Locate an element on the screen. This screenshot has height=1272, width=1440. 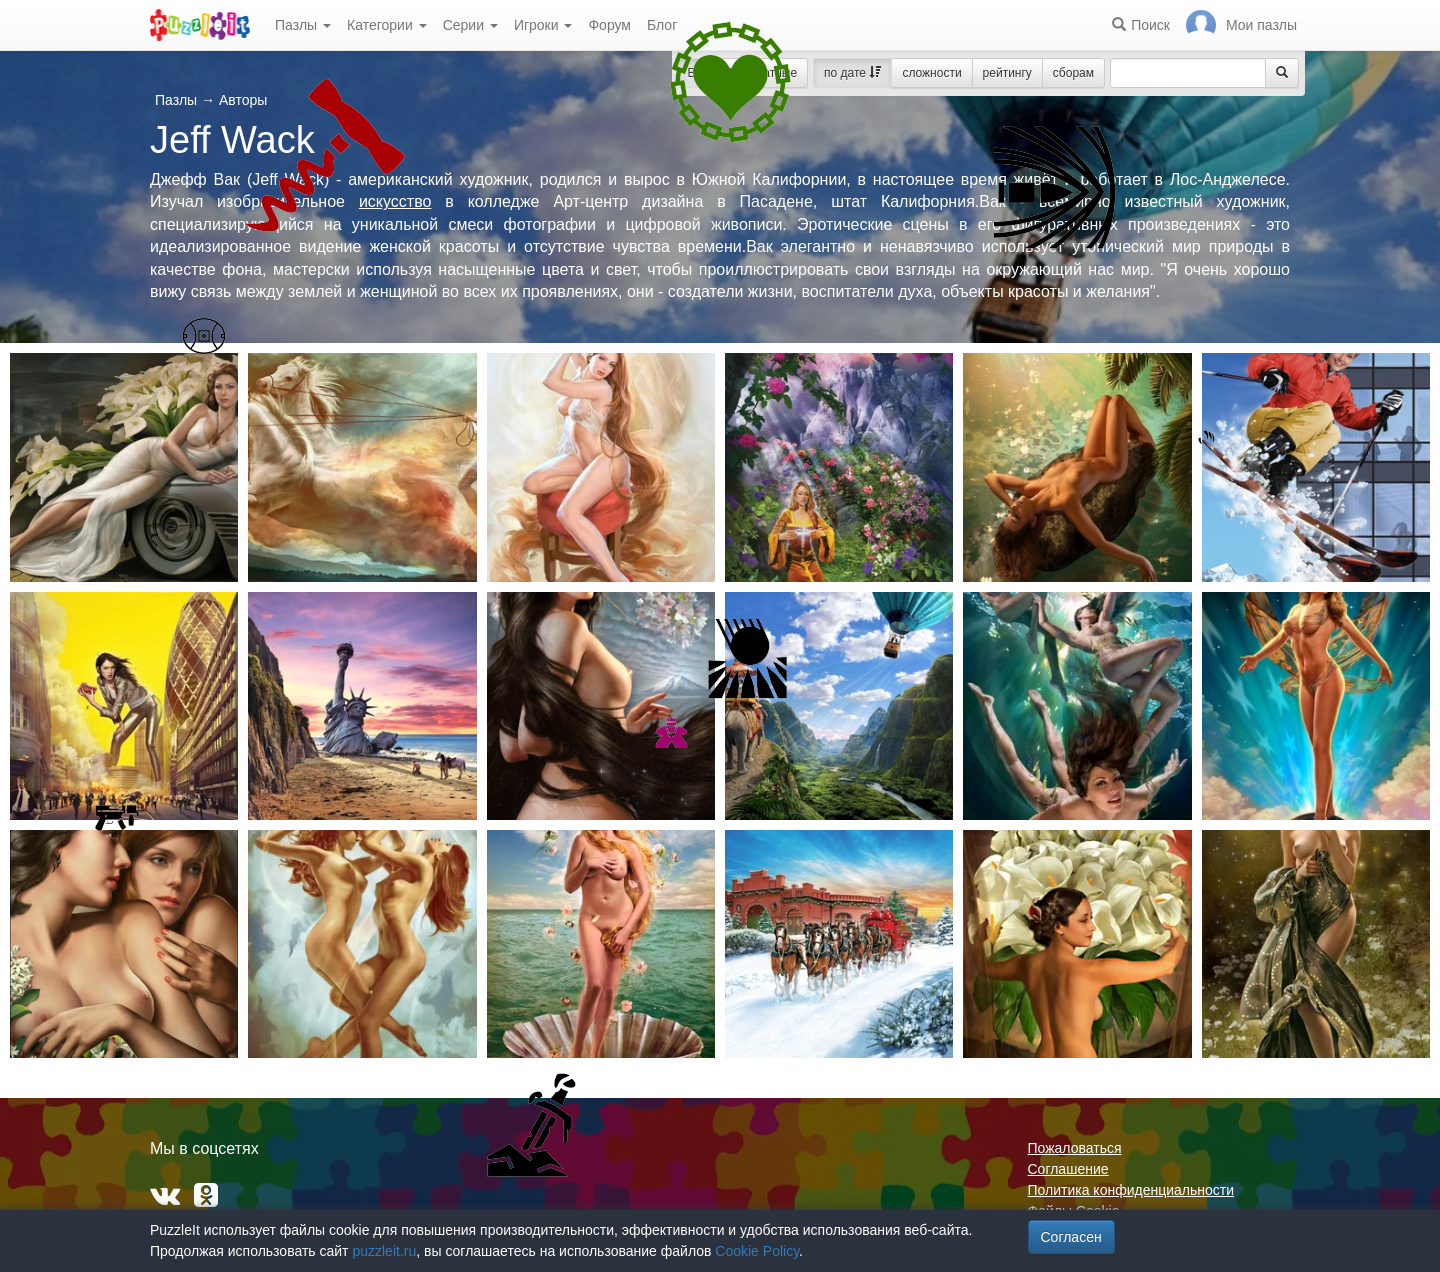
select a melee weapon in game inventory is located at coordinates (538, 1124).